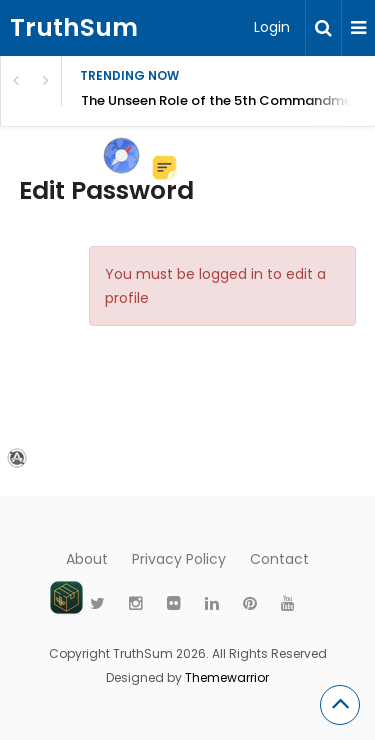 The image size is (375, 740). What do you see at coordinates (121, 155) in the screenshot?
I see `open web browser application` at bounding box center [121, 155].